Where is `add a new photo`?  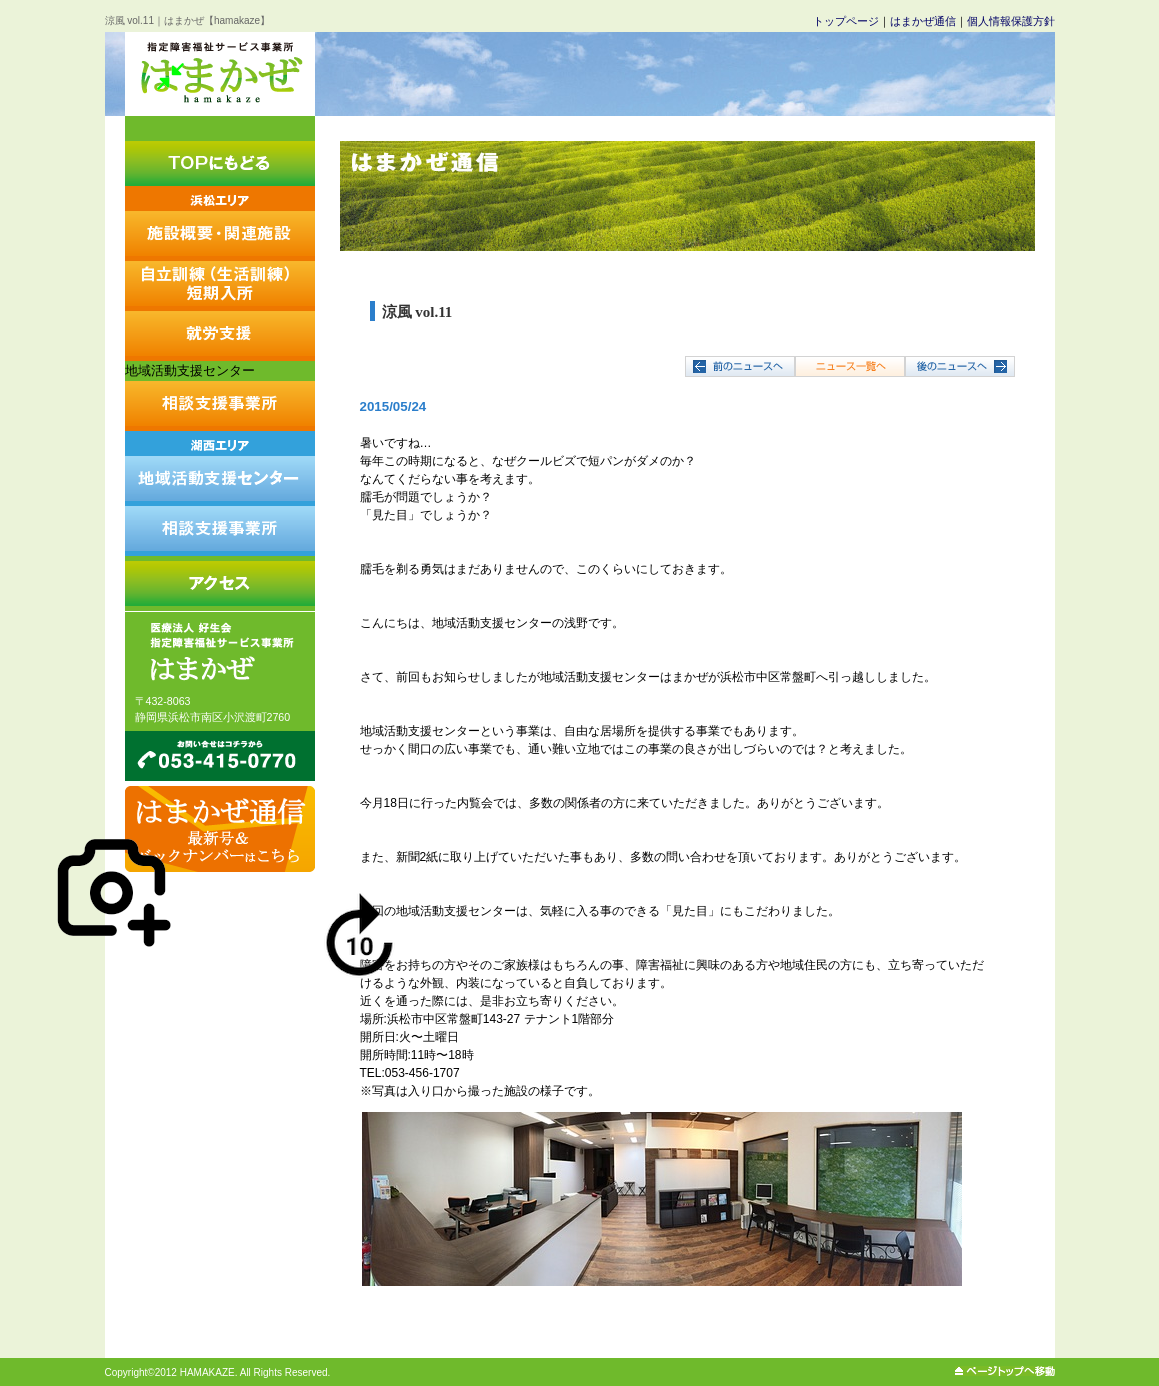 add a new photo is located at coordinates (111, 887).